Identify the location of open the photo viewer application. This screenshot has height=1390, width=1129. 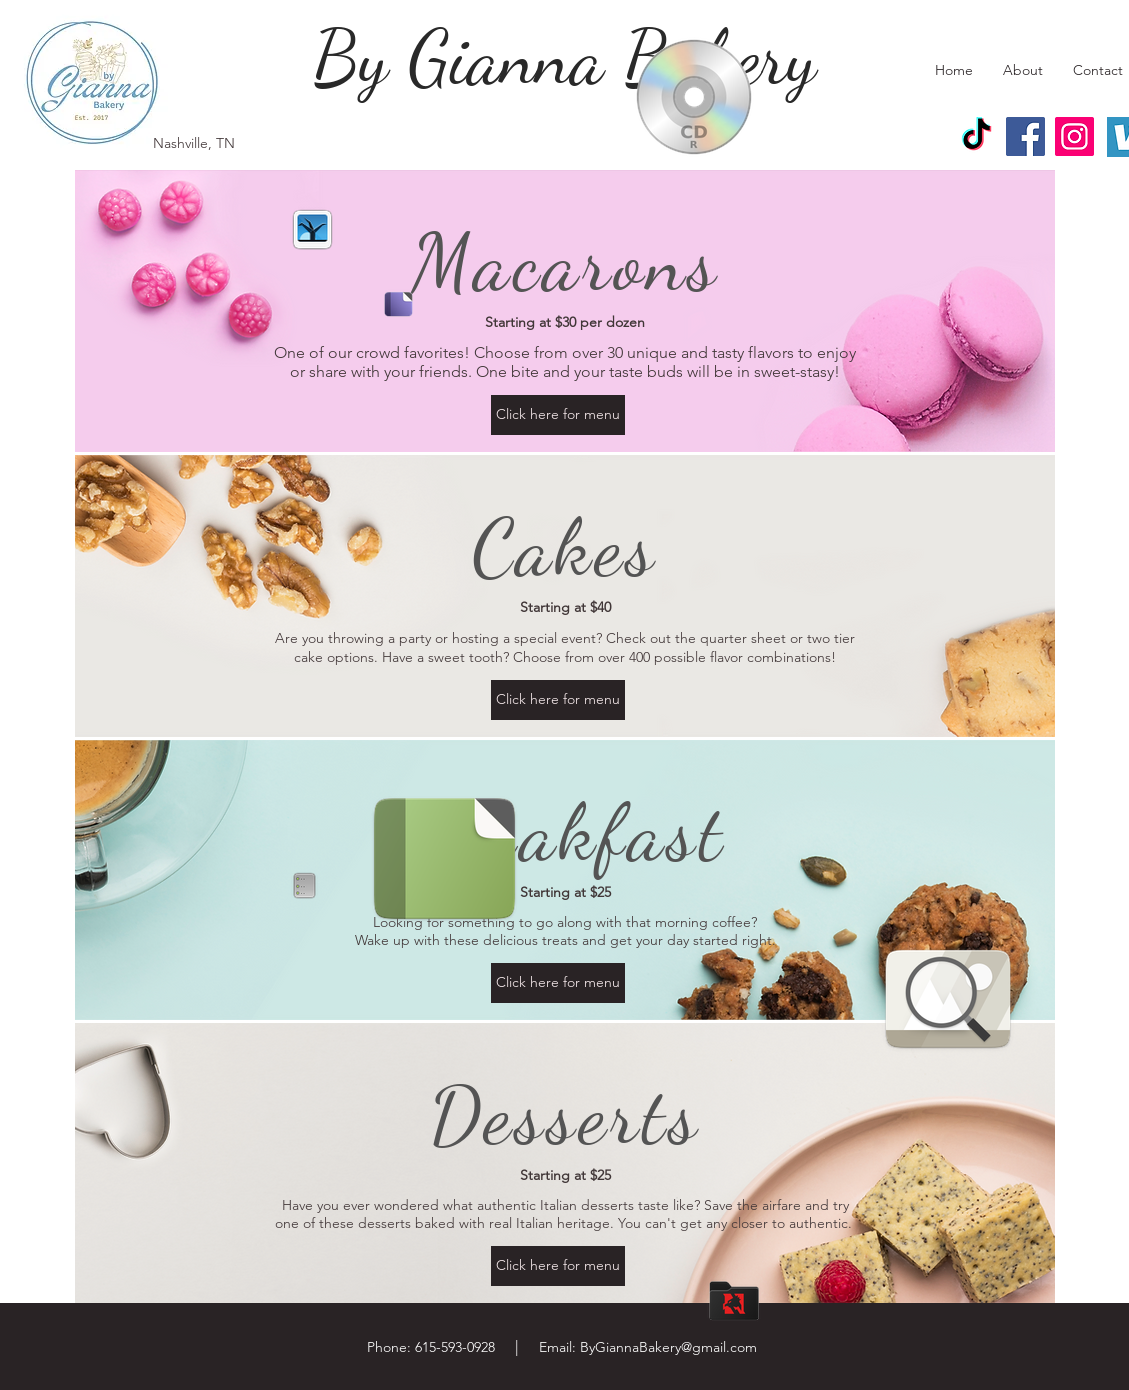
(948, 999).